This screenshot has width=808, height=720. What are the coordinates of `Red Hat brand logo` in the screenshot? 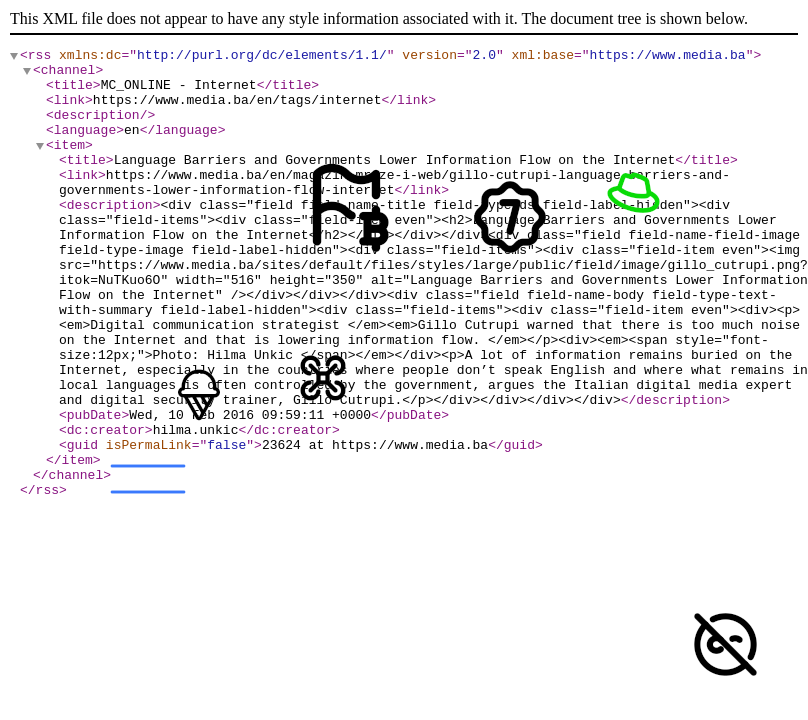 It's located at (633, 191).